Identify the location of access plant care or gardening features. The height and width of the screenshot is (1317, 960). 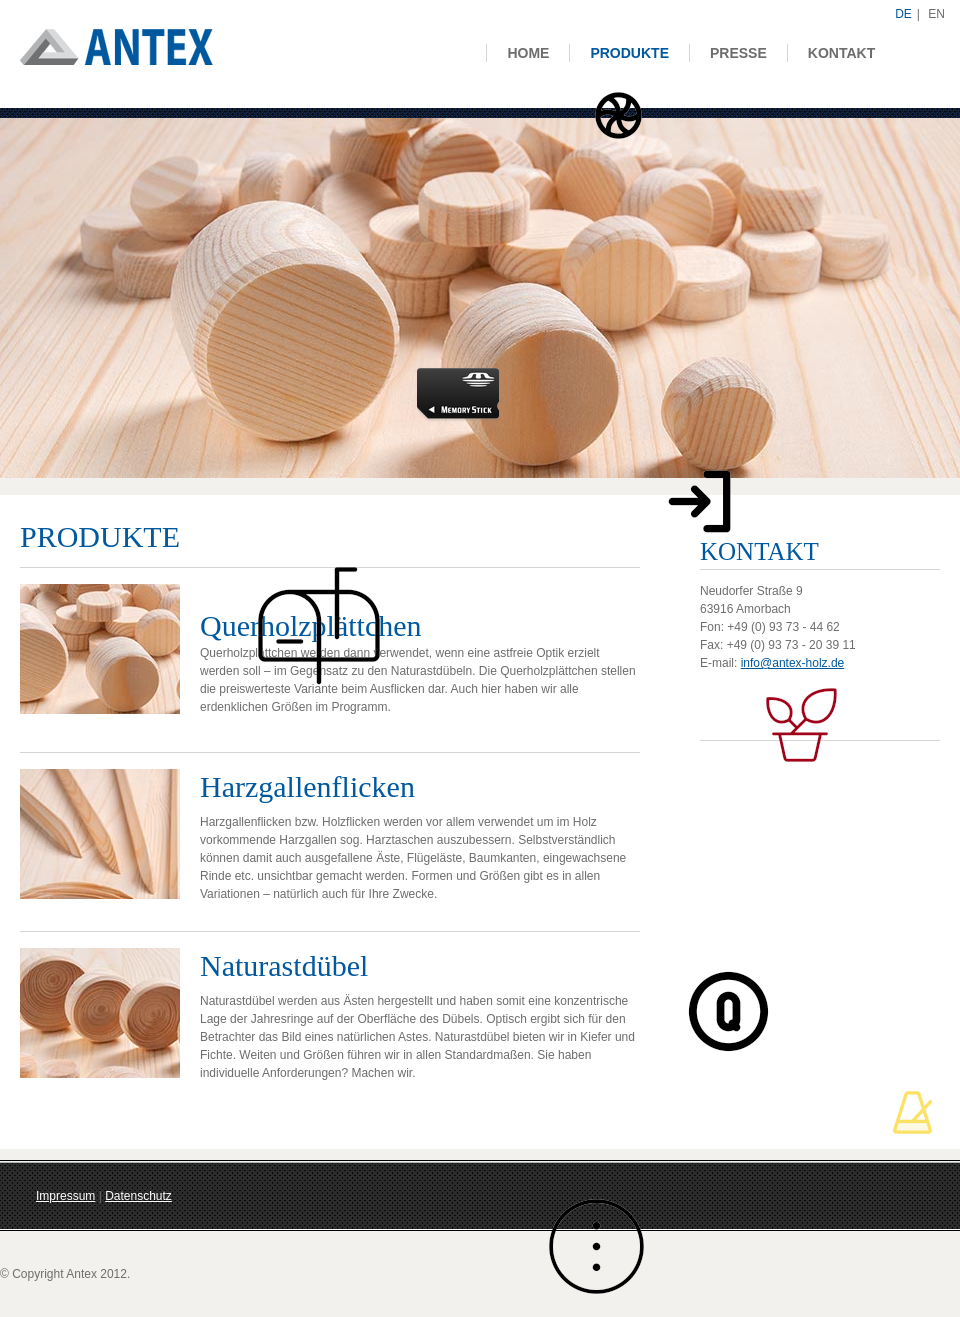
(800, 725).